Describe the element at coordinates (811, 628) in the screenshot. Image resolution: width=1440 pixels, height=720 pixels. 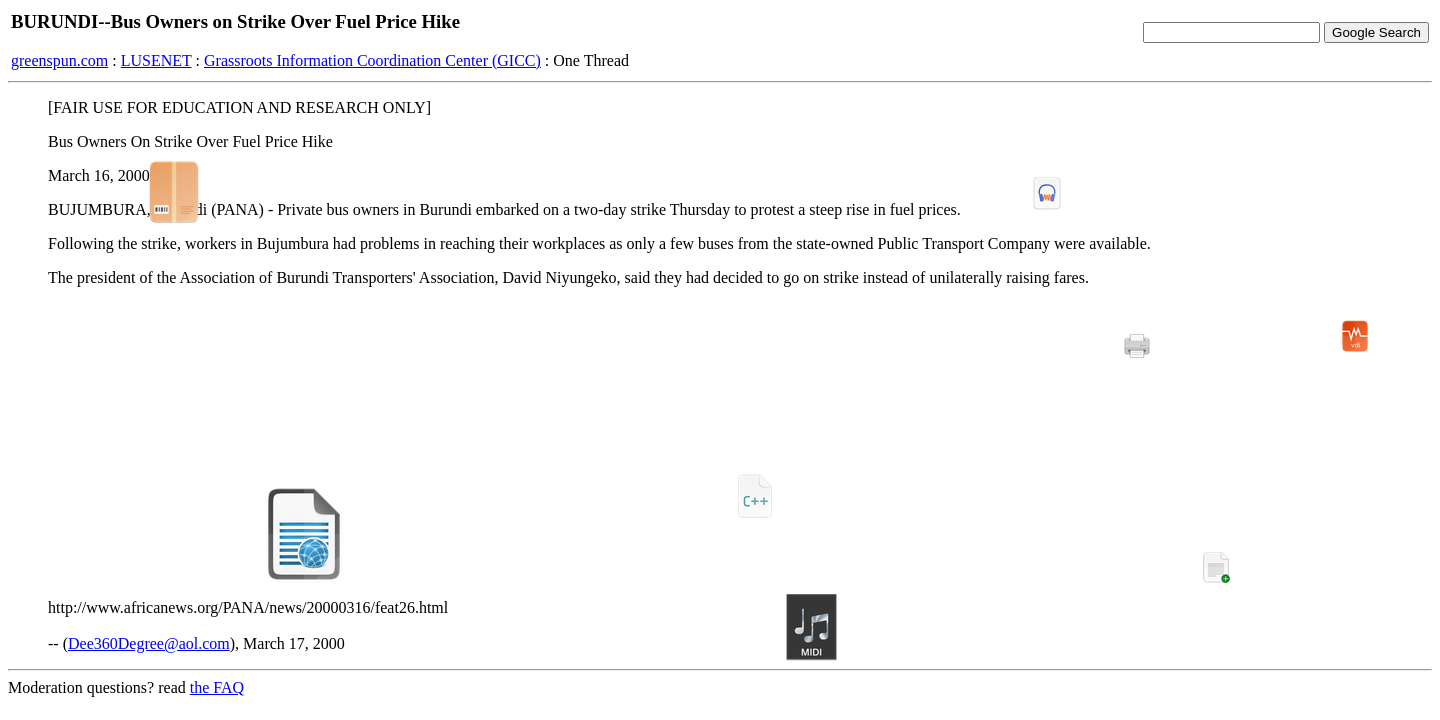
I see `a standard MIDI file in GarageBand` at that location.